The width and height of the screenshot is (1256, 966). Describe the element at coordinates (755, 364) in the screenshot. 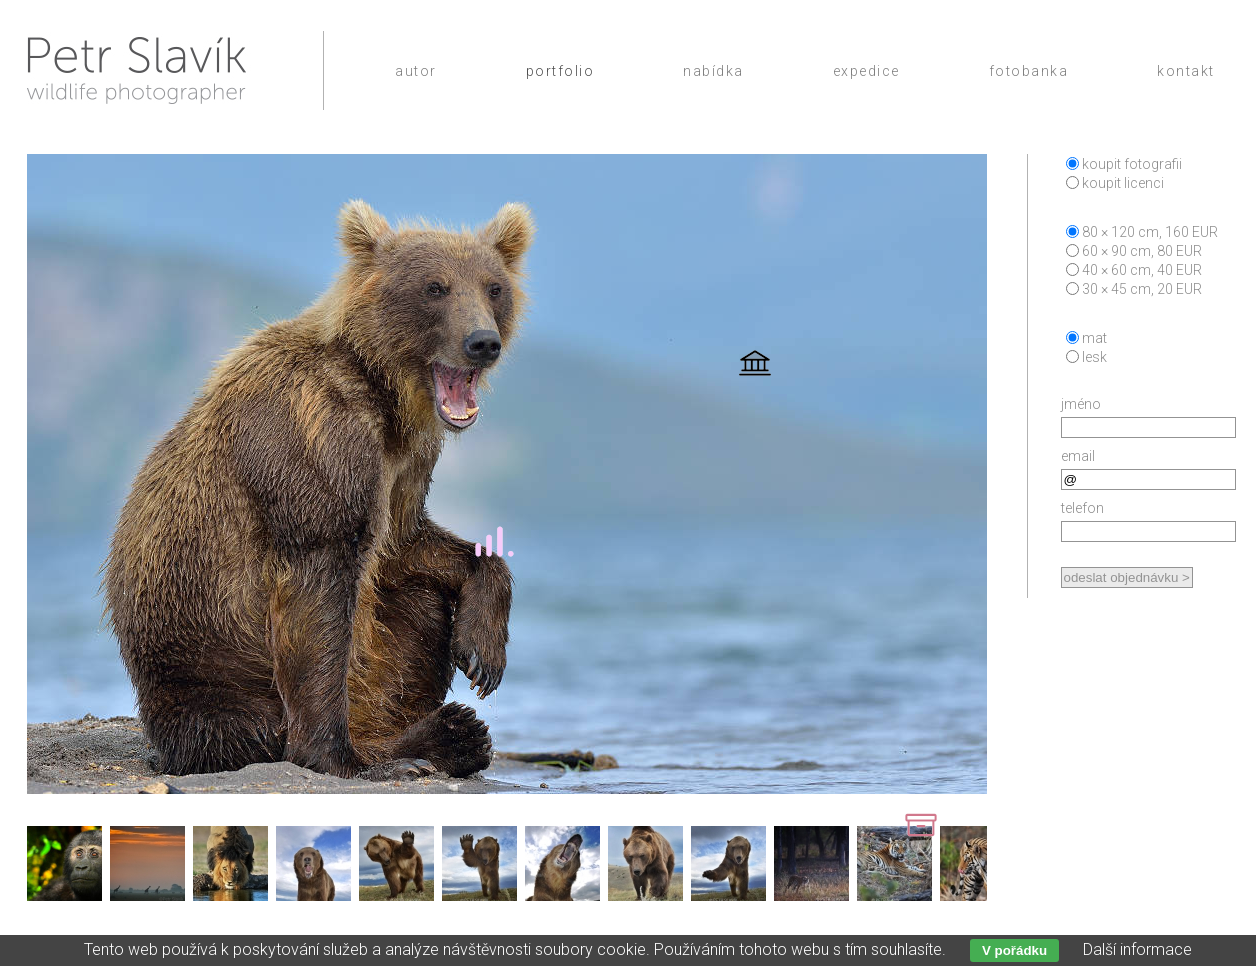

I see `access banking or financial services` at that location.